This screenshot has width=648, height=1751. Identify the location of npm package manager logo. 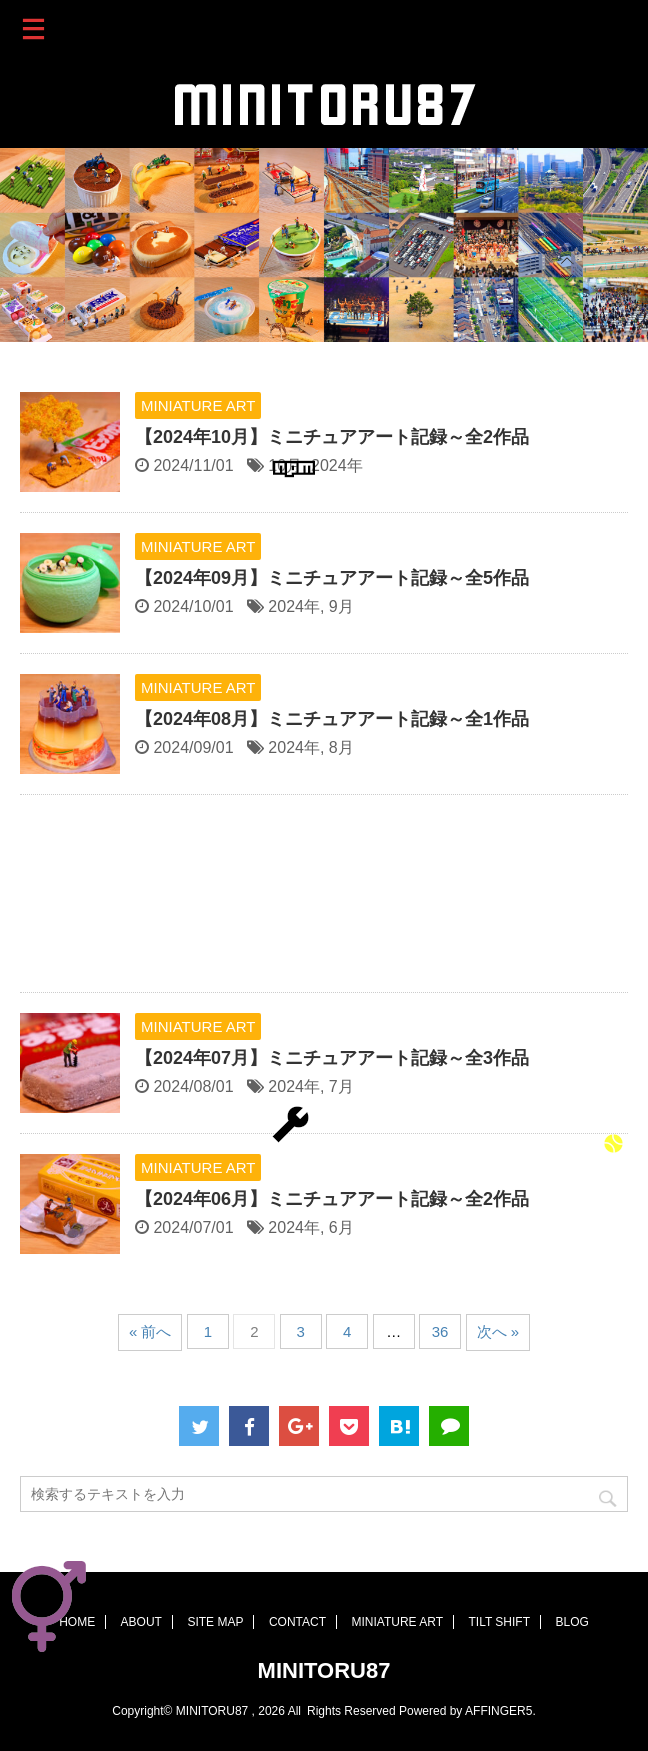
(294, 469).